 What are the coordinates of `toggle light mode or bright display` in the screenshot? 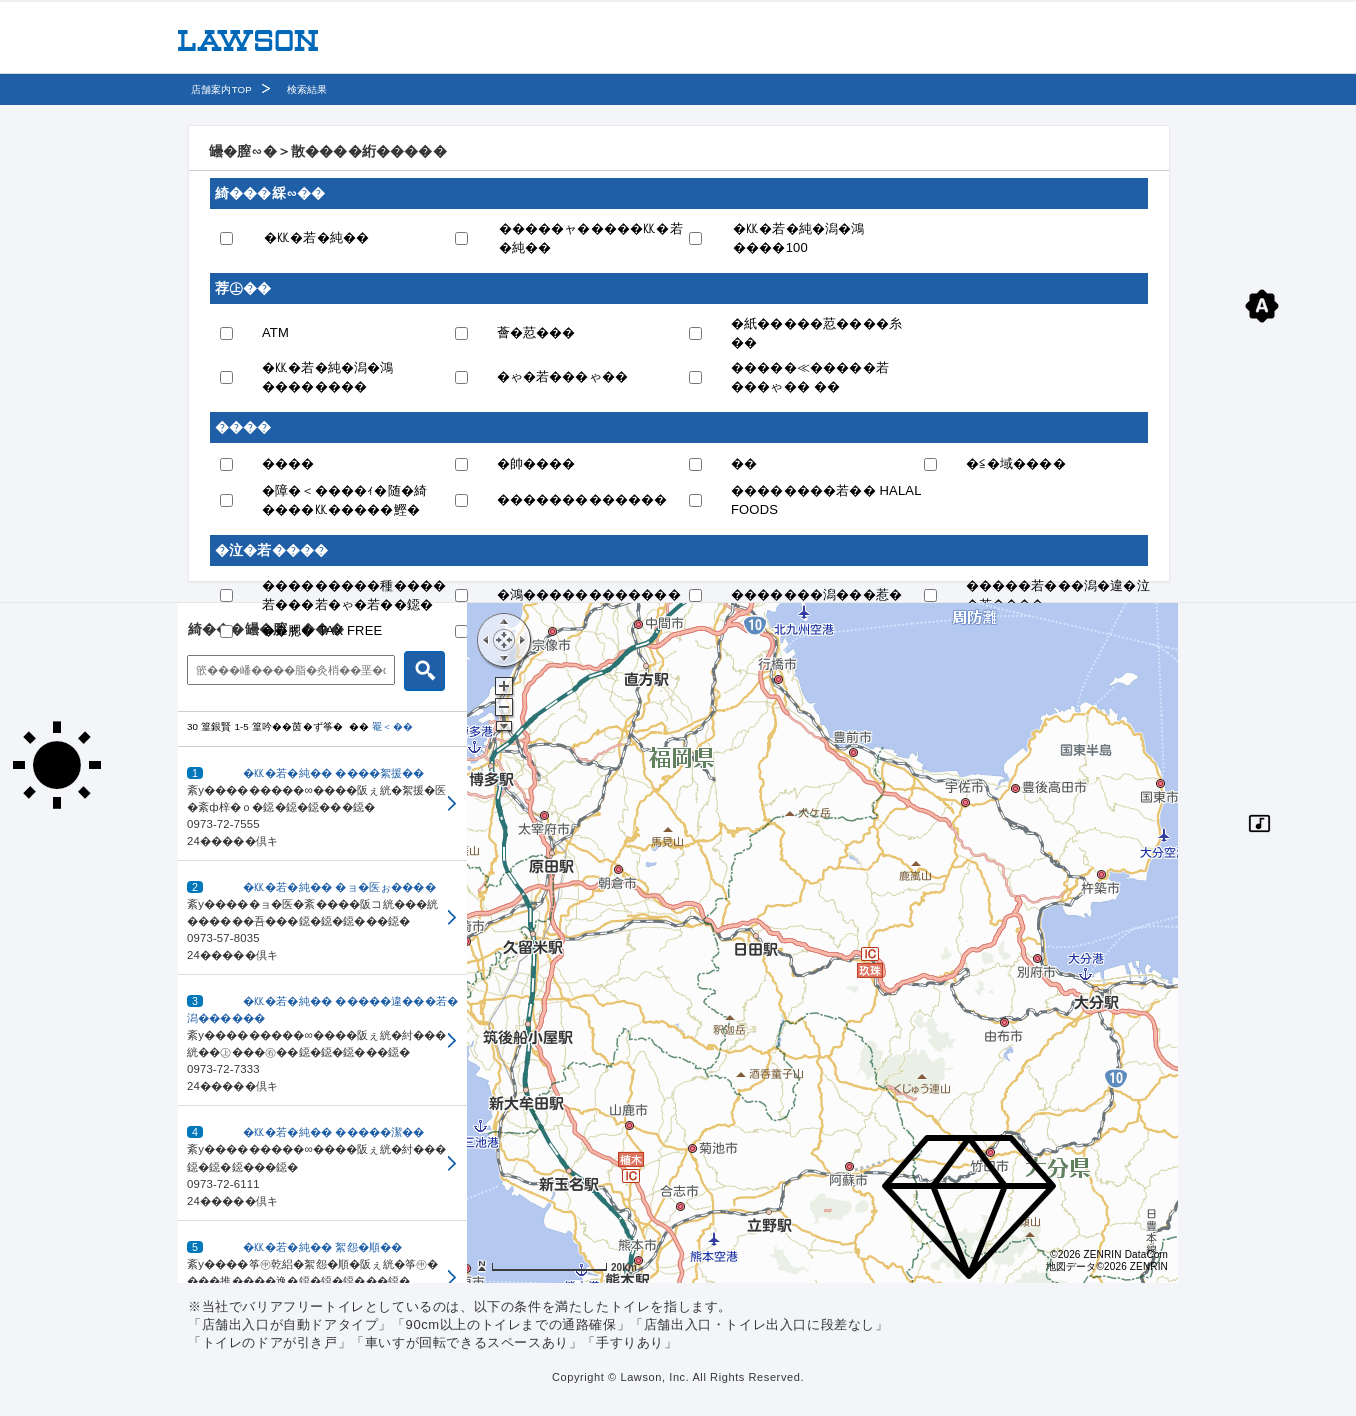 It's located at (57, 767).